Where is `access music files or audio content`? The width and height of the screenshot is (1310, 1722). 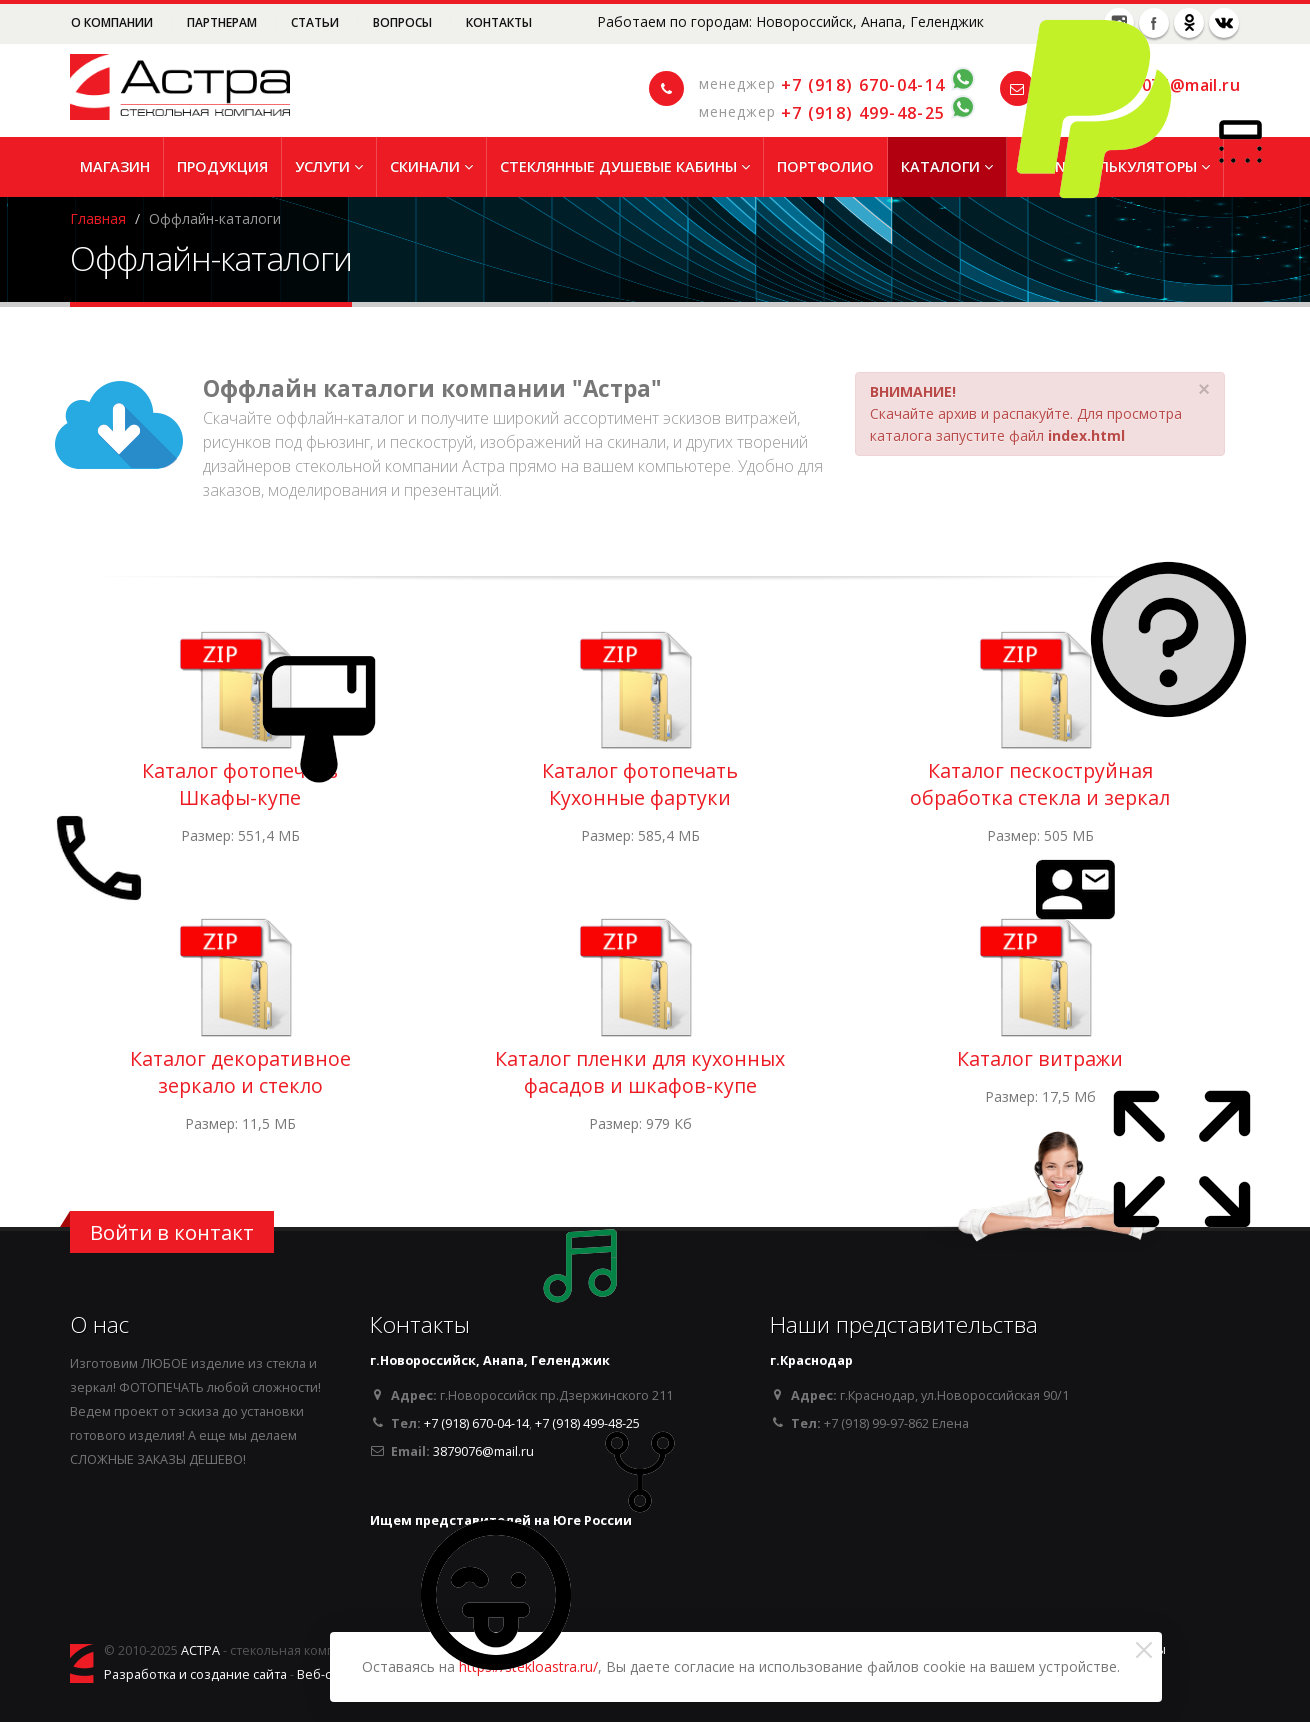 access music files or audio content is located at coordinates (583, 1263).